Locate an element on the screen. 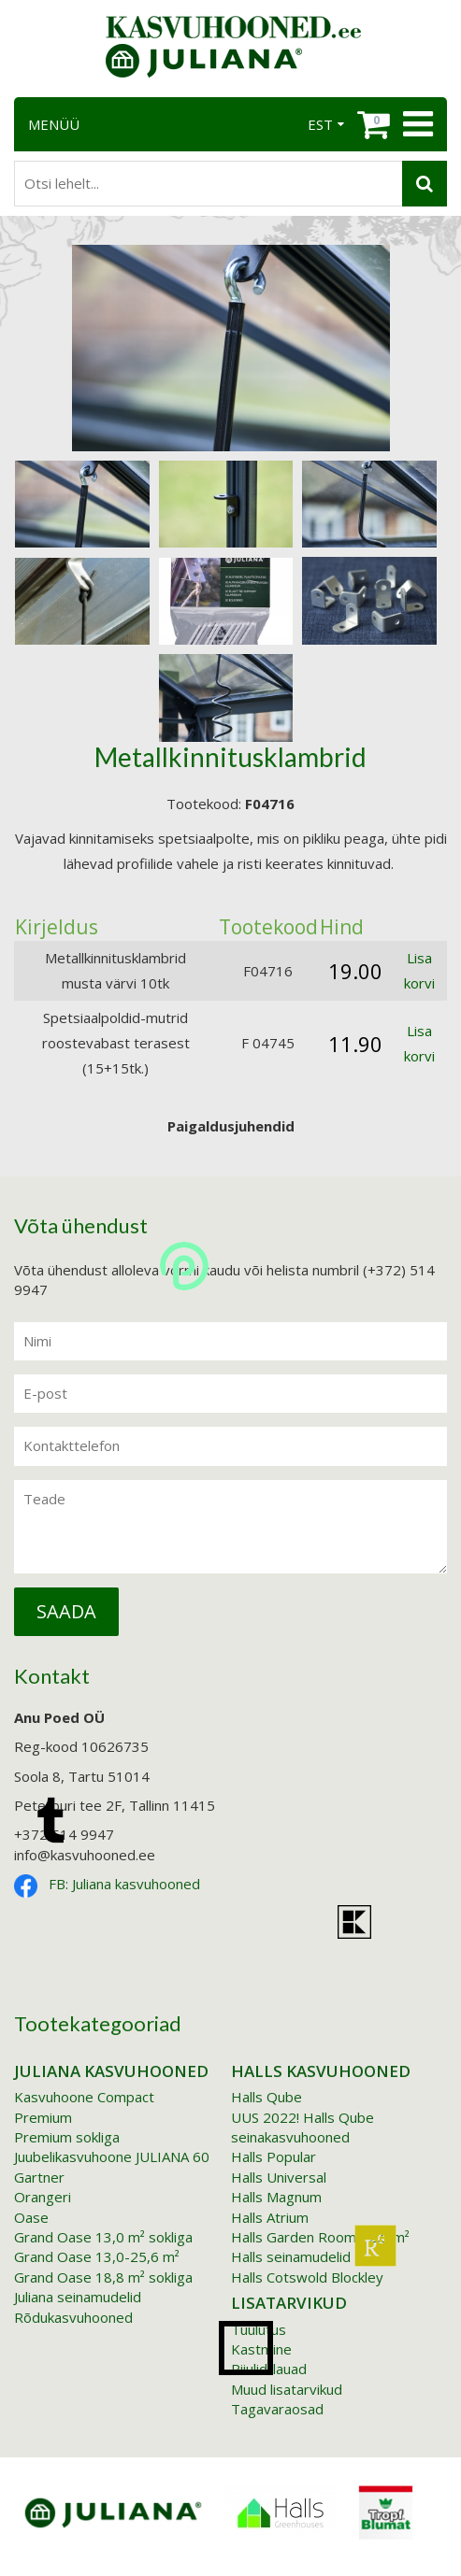 The height and width of the screenshot is (2576, 461). open the Kaufland app is located at coordinates (354, 1922).